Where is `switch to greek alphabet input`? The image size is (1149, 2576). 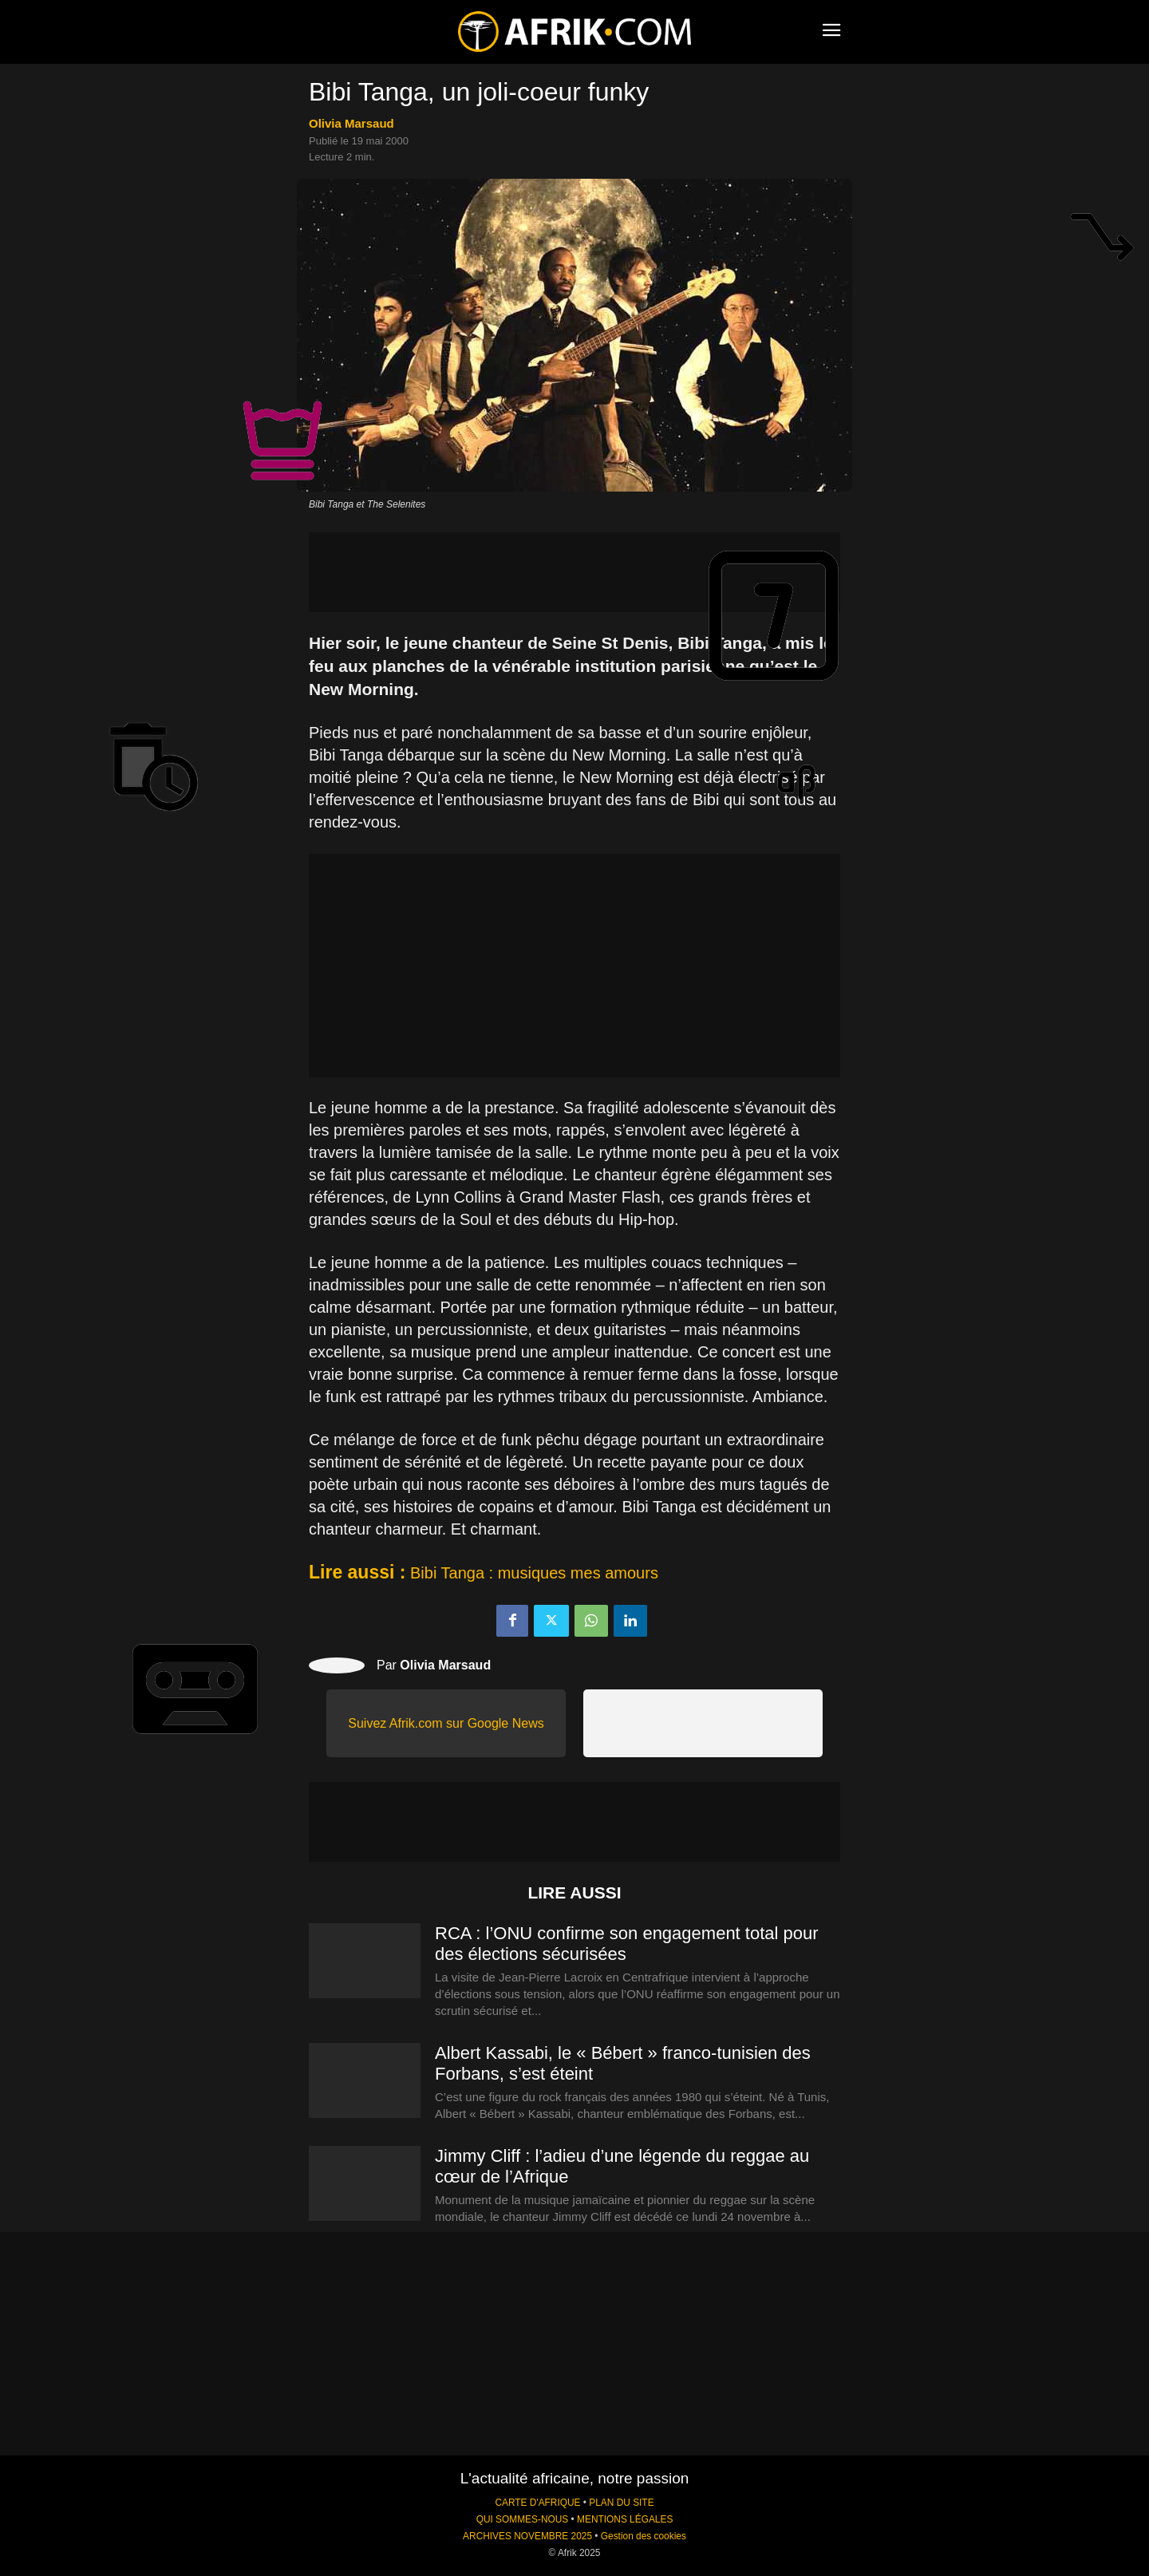
switch to greek alphabet input is located at coordinates (796, 779).